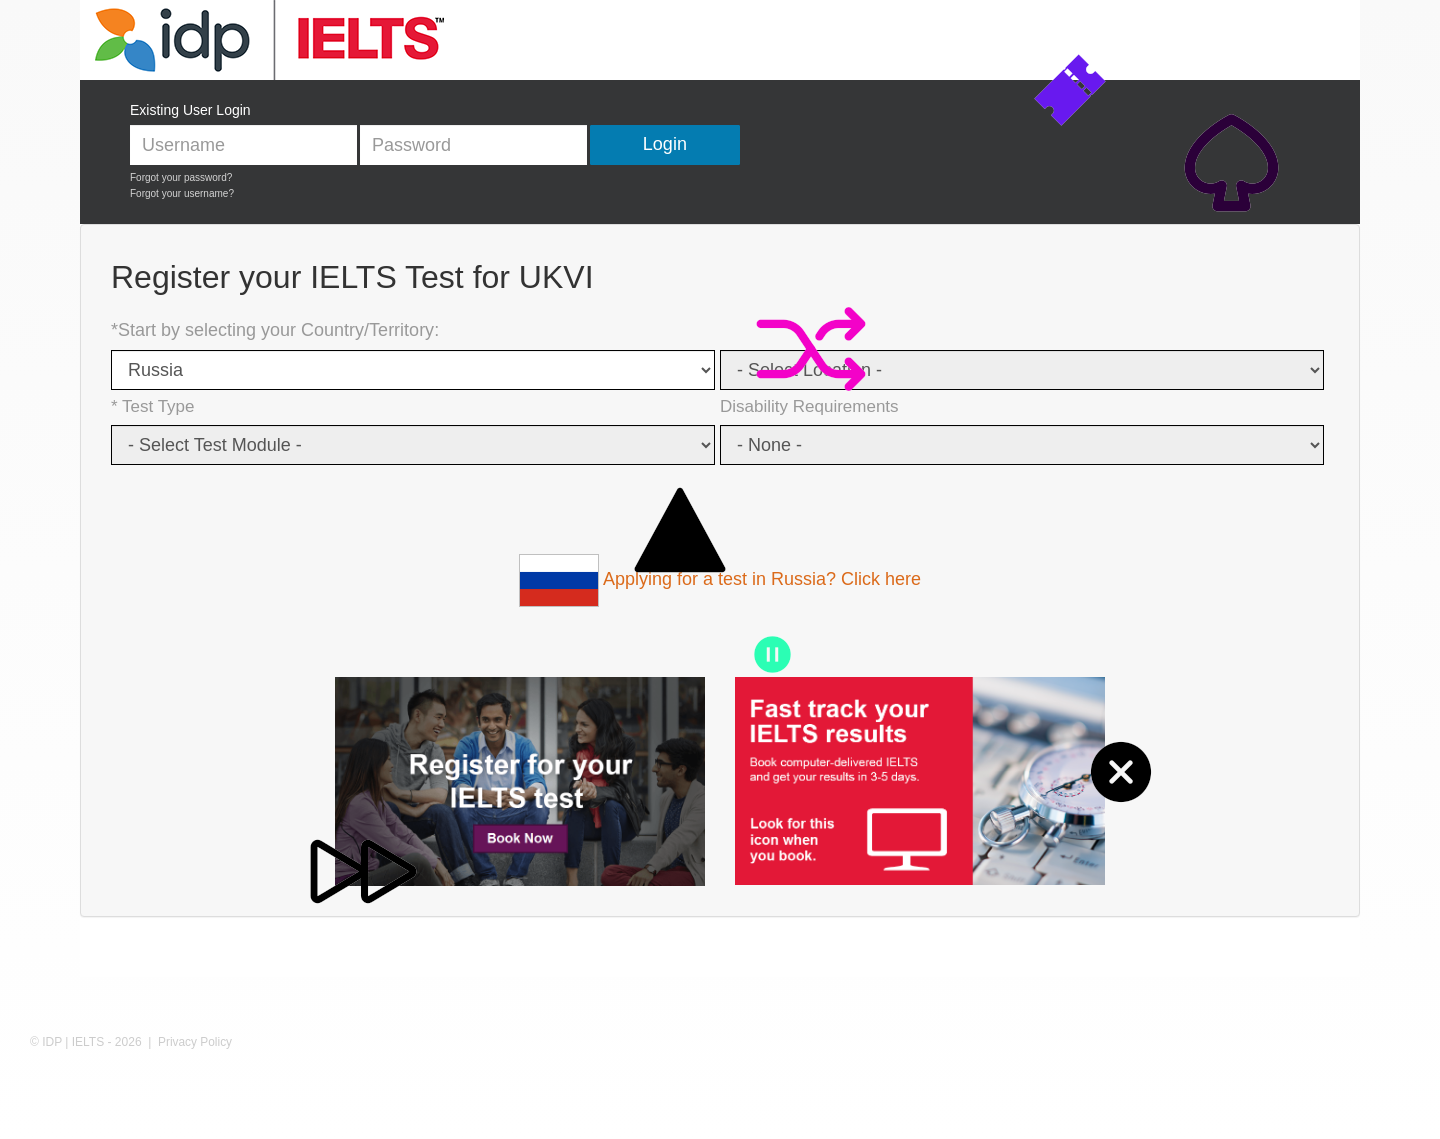 This screenshot has width=1440, height=1139. Describe the element at coordinates (363, 871) in the screenshot. I see `skip to the next track` at that location.